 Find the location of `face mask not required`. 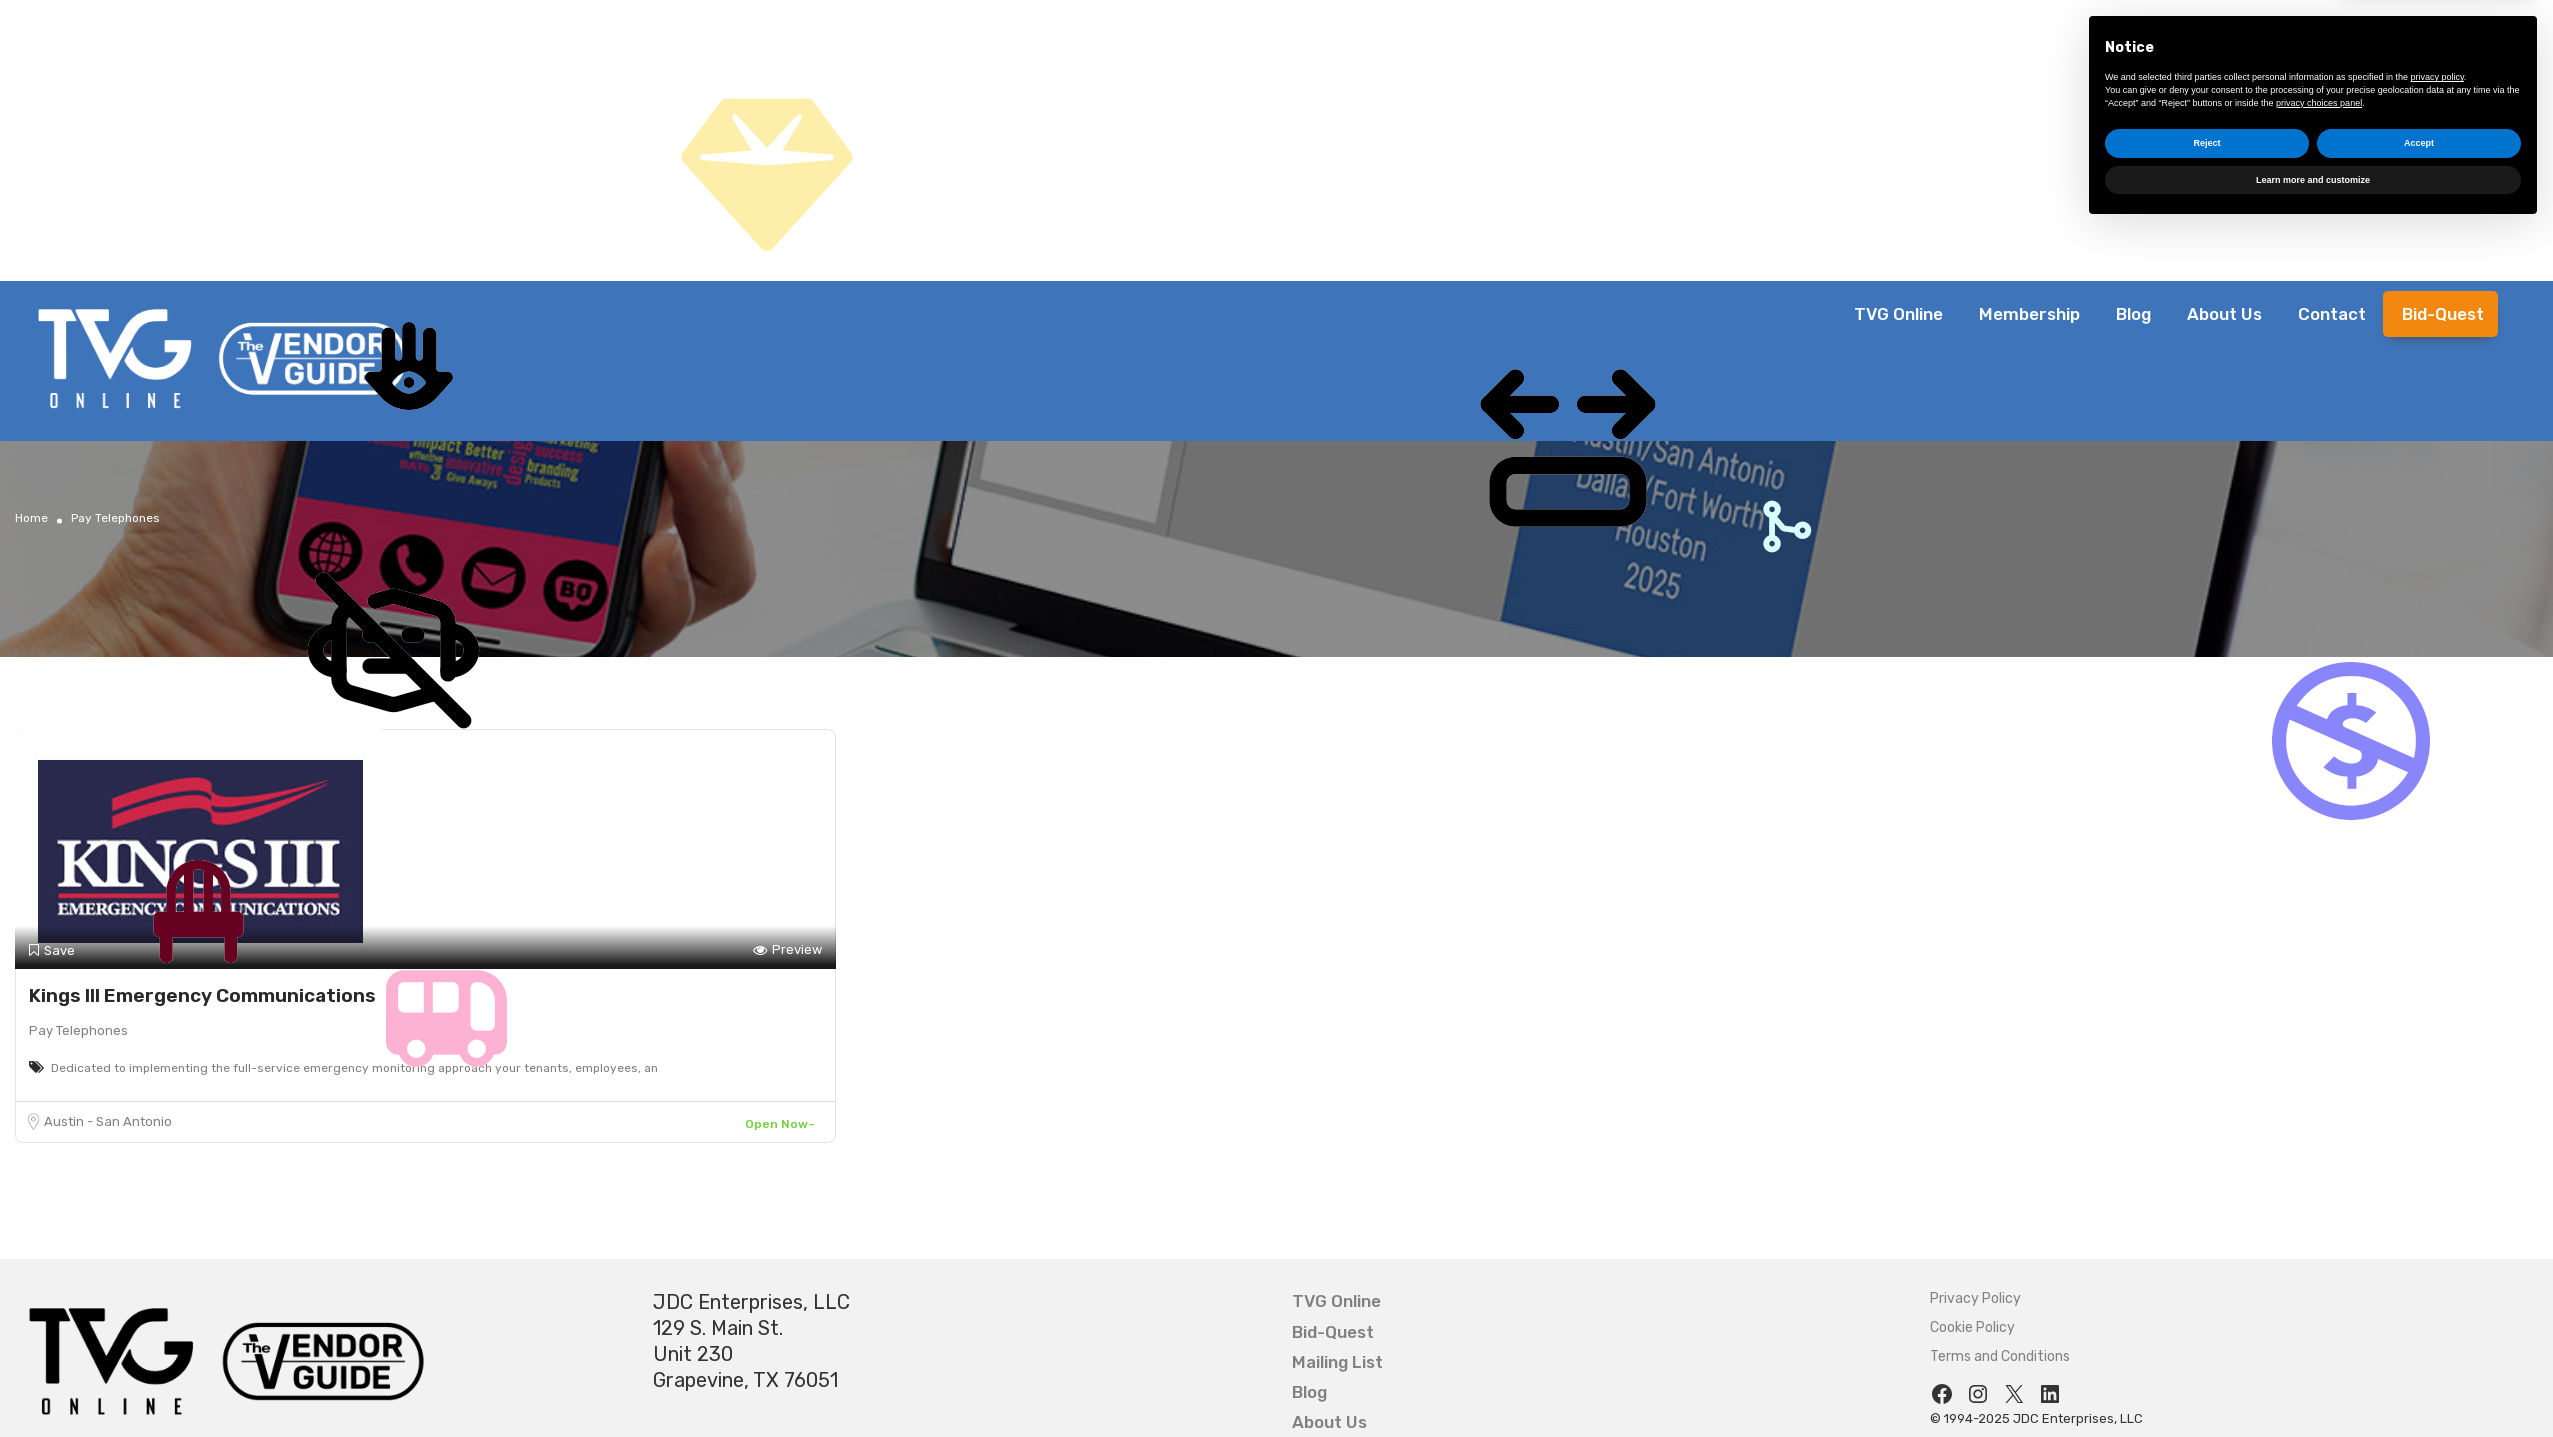

face mask not required is located at coordinates (393, 650).